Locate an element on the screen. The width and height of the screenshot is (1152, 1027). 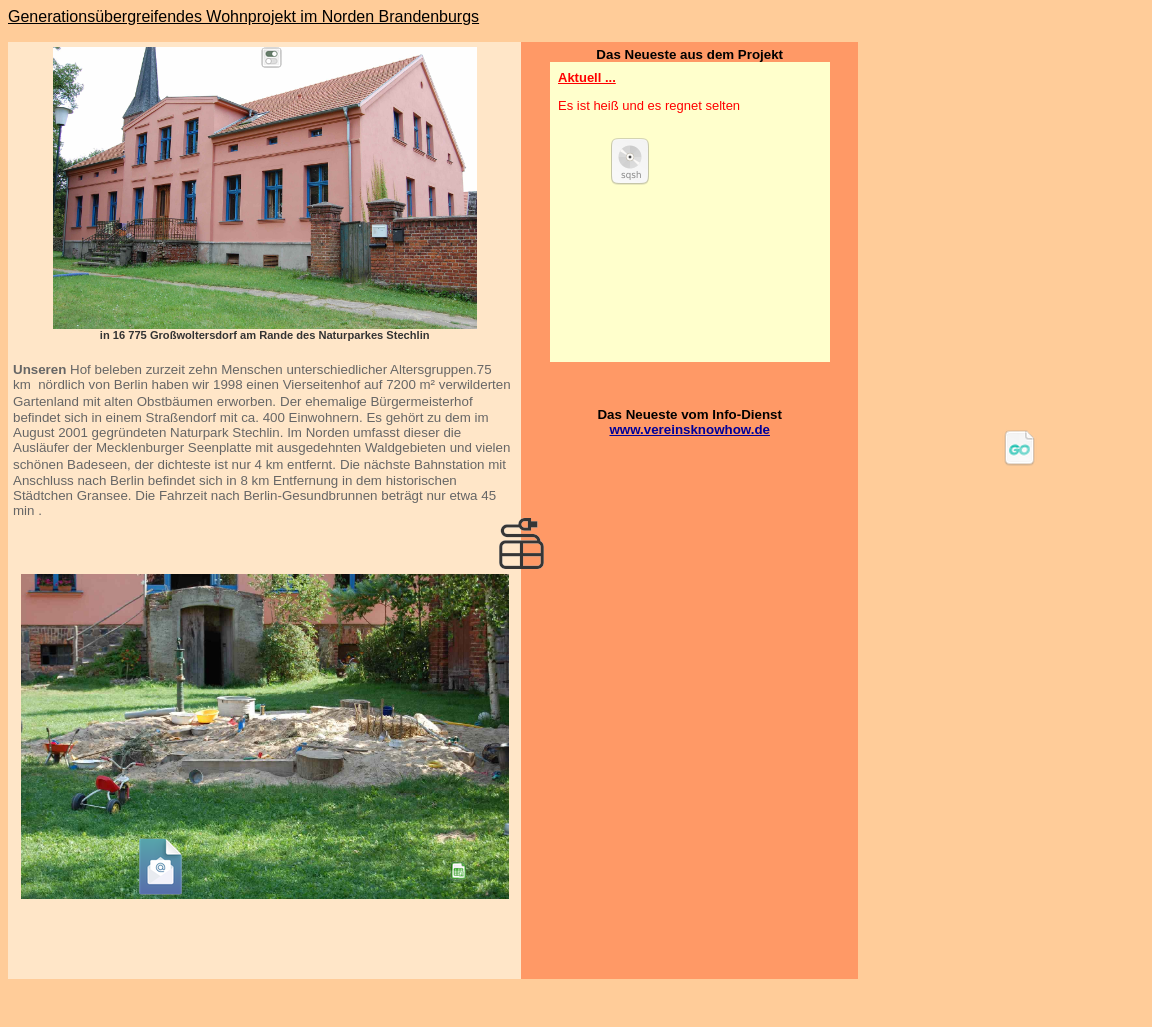
a go programming language source file is located at coordinates (1019, 447).